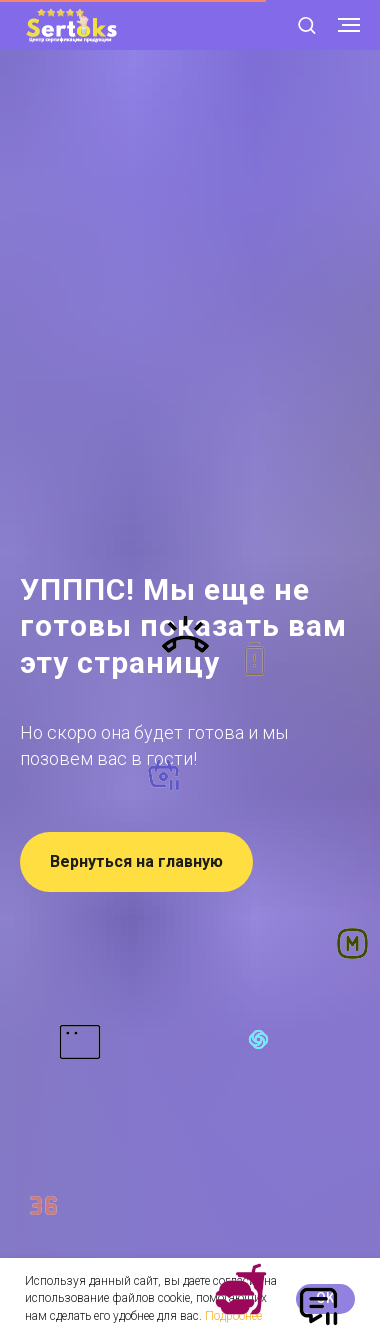  What do you see at coordinates (185, 635) in the screenshot?
I see `incoming call alert` at bounding box center [185, 635].